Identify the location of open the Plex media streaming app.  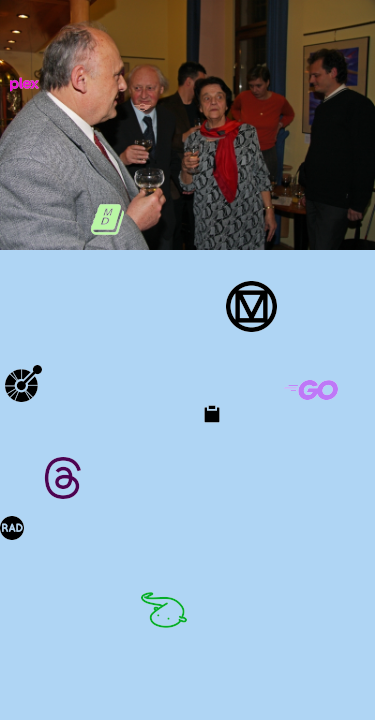
(24, 84).